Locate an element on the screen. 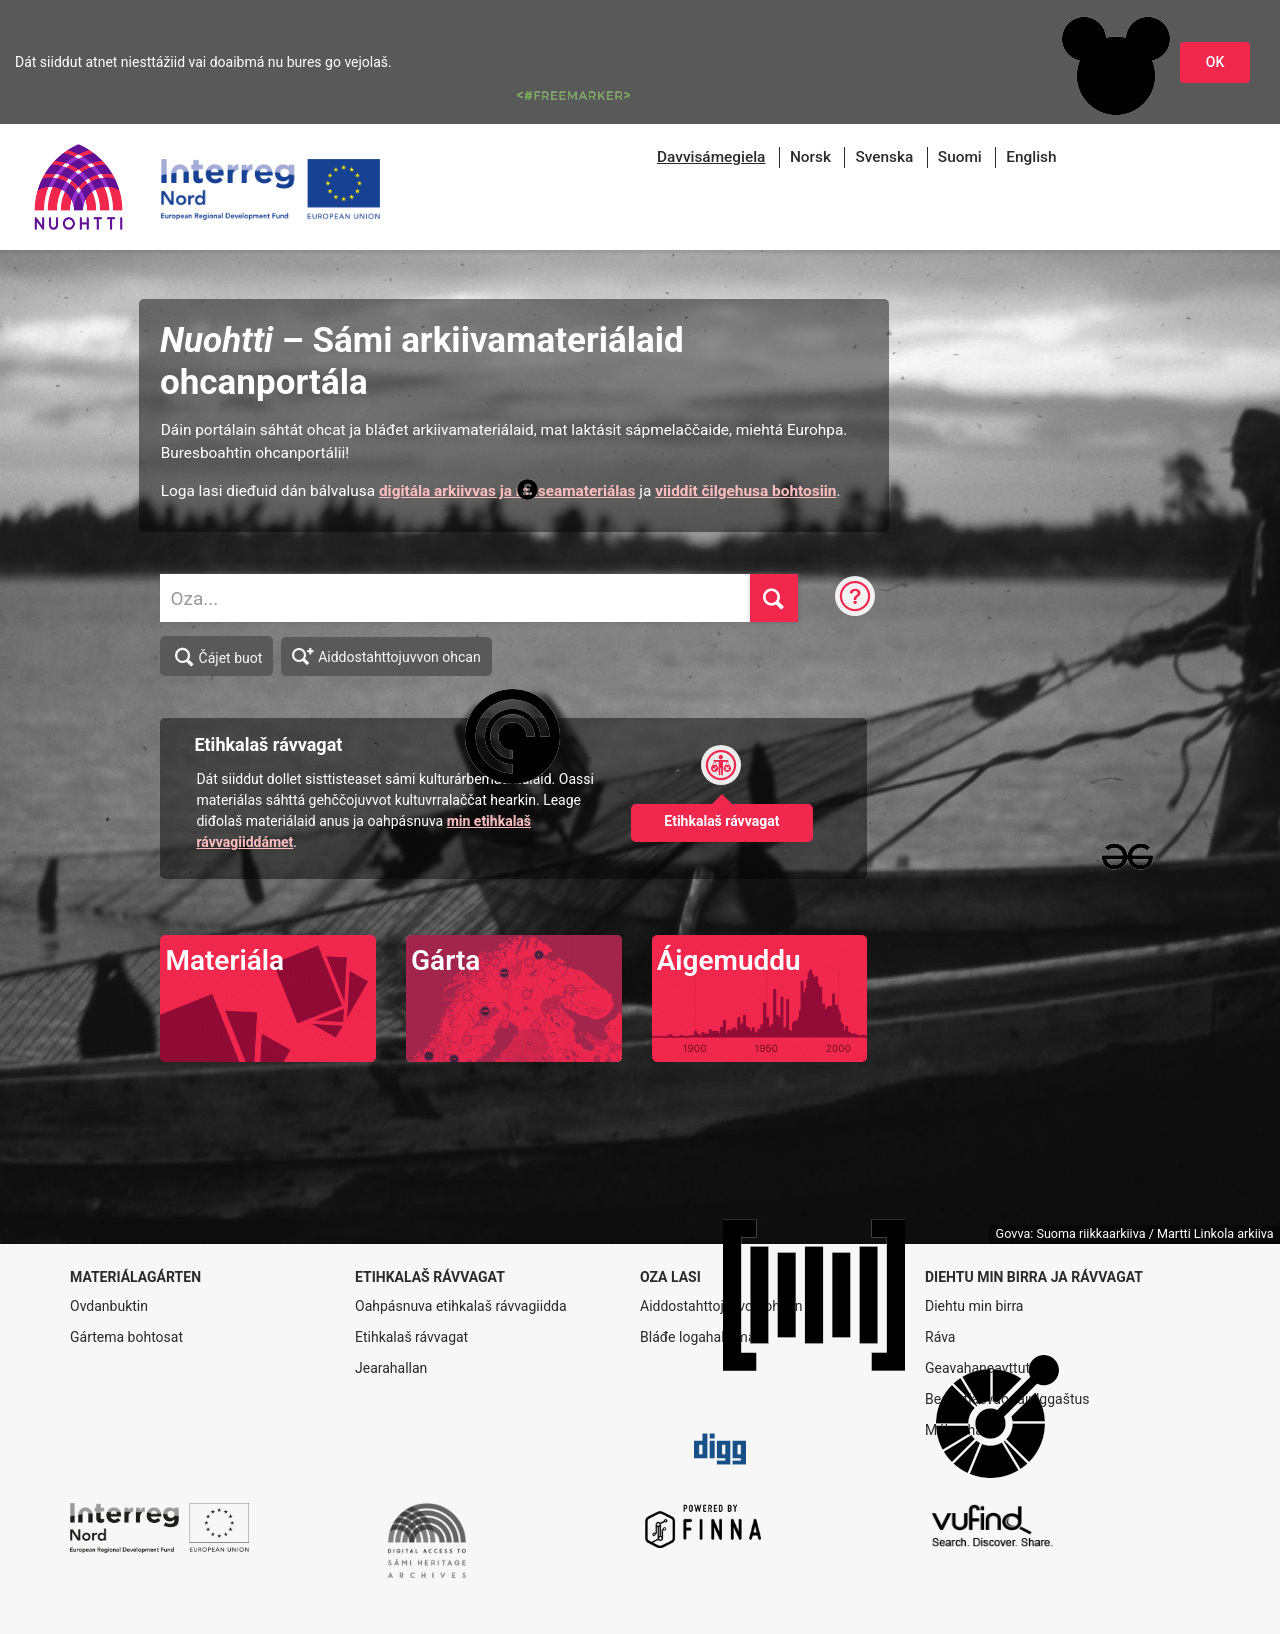 Image resolution: width=1280 pixels, height=1634 pixels. apache freemarker template engine logo is located at coordinates (573, 95).